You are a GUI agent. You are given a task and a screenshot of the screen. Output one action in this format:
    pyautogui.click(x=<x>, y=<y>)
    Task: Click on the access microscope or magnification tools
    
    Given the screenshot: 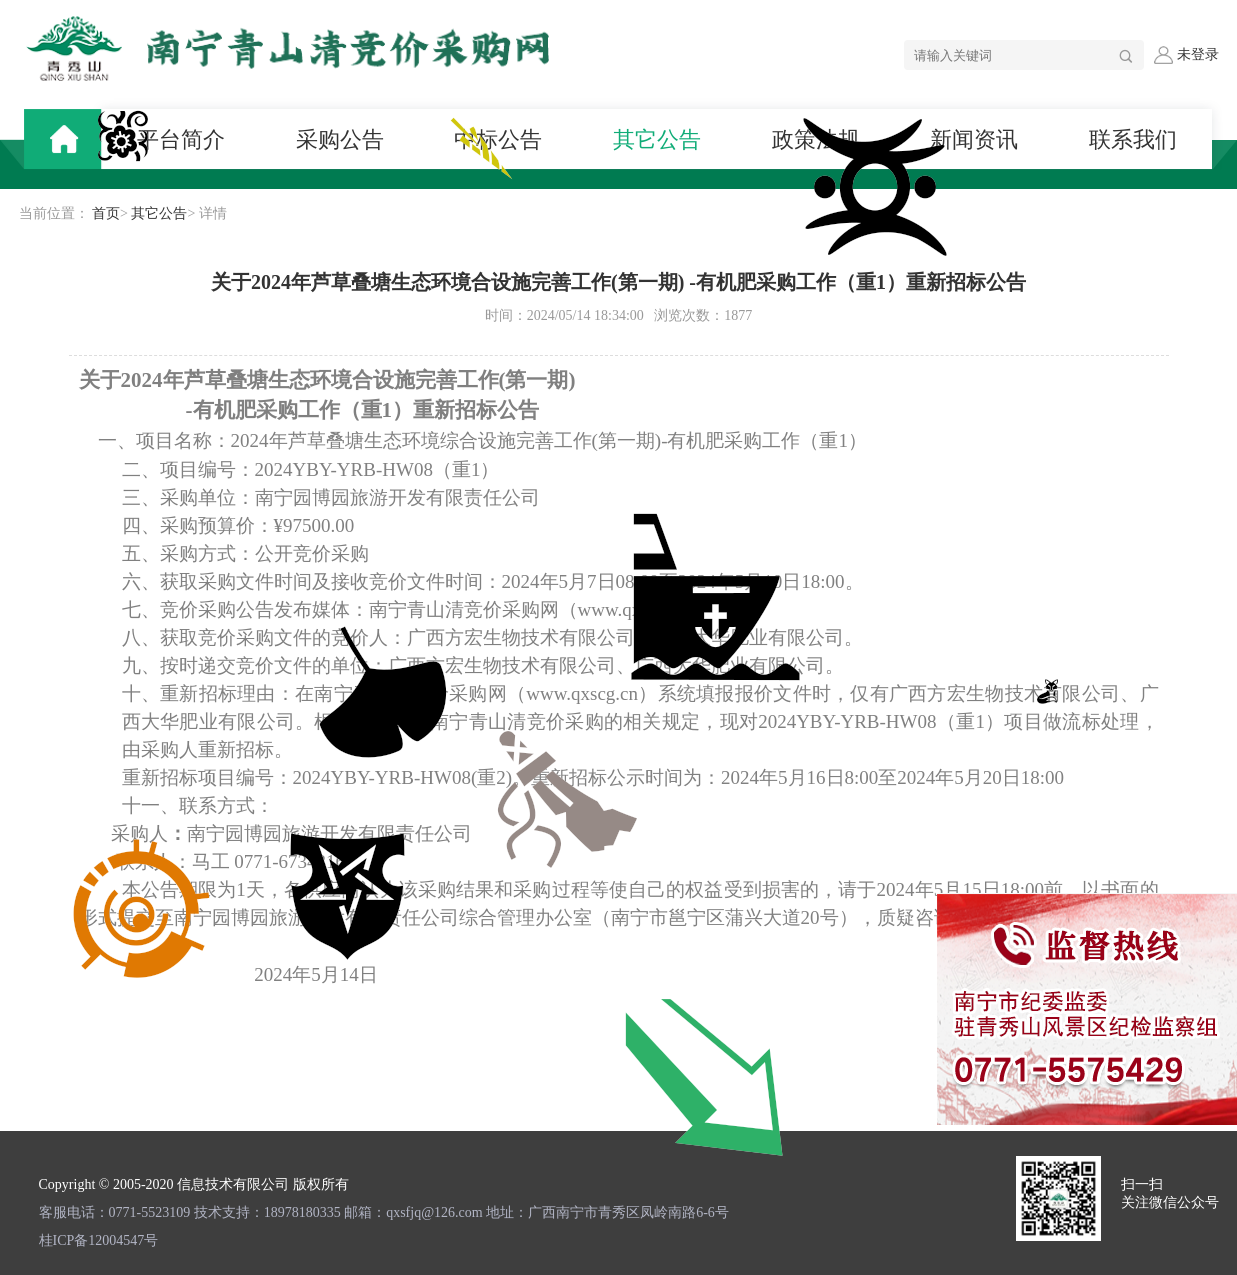 What is the action you would take?
    pyautogui.click(x=141, y=908)
    